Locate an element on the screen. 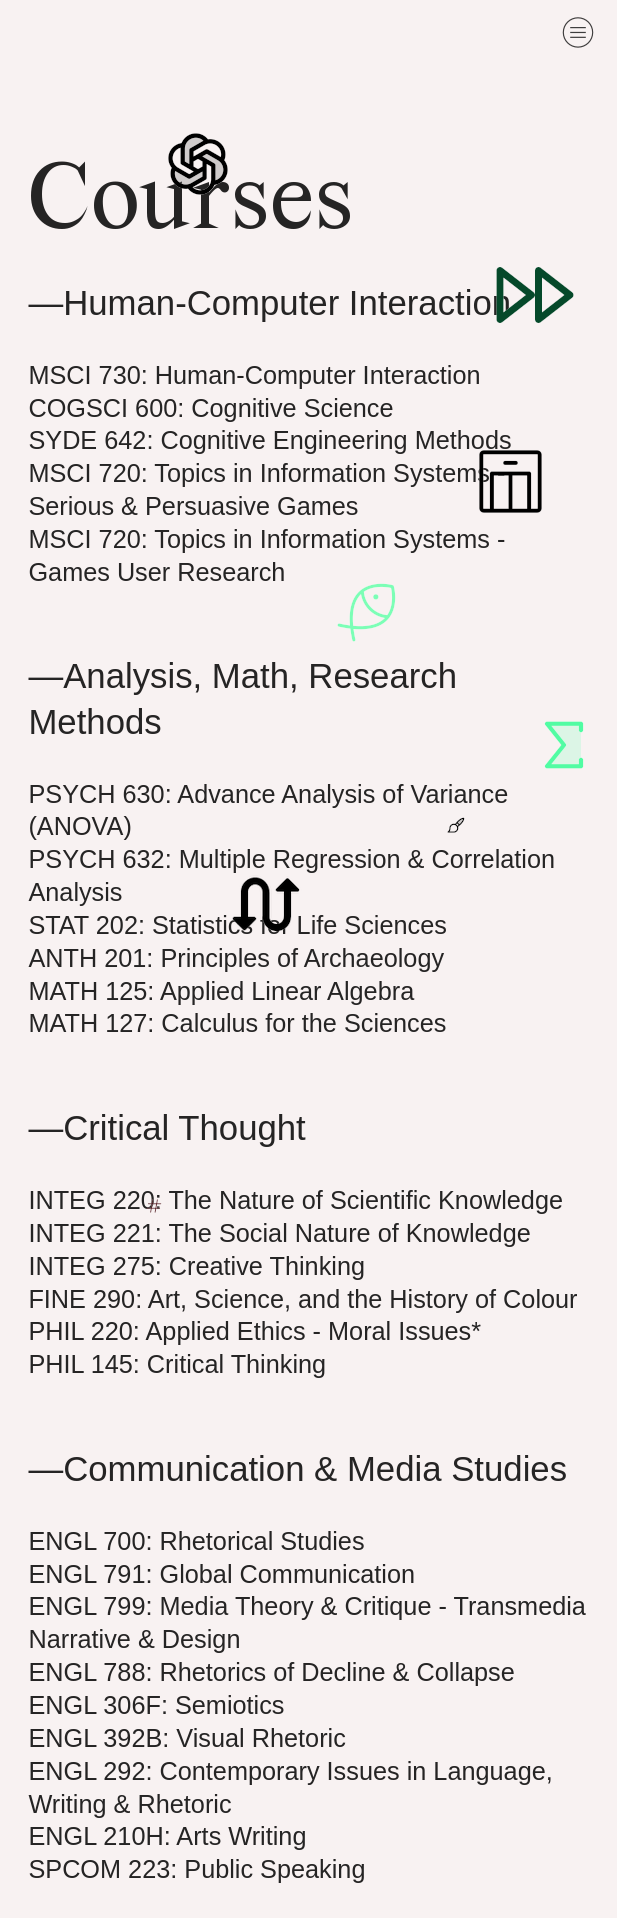 The height and width of the screenshot is (1918, 617). access OpenAI services or ChatGPT is located at coordinates (198, 164).